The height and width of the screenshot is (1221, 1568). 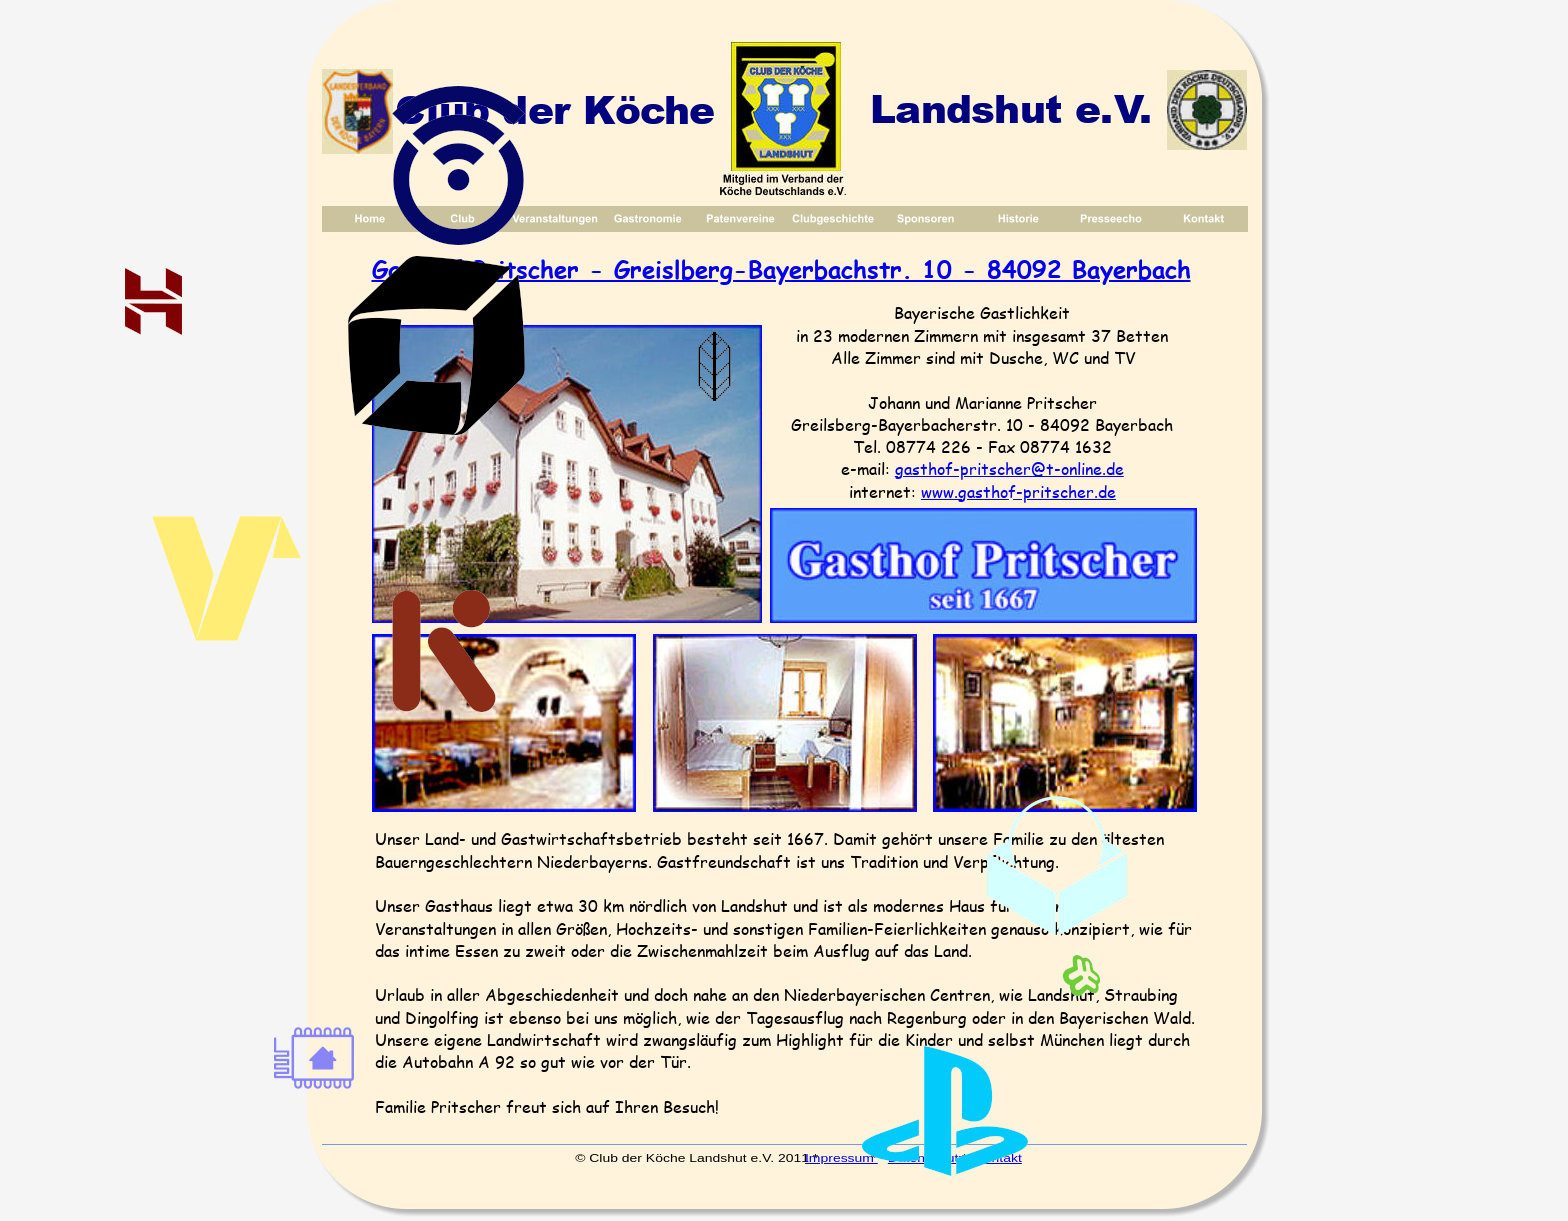 I want to click on kaios mobile operating system logo, so click(x=444, y=651).